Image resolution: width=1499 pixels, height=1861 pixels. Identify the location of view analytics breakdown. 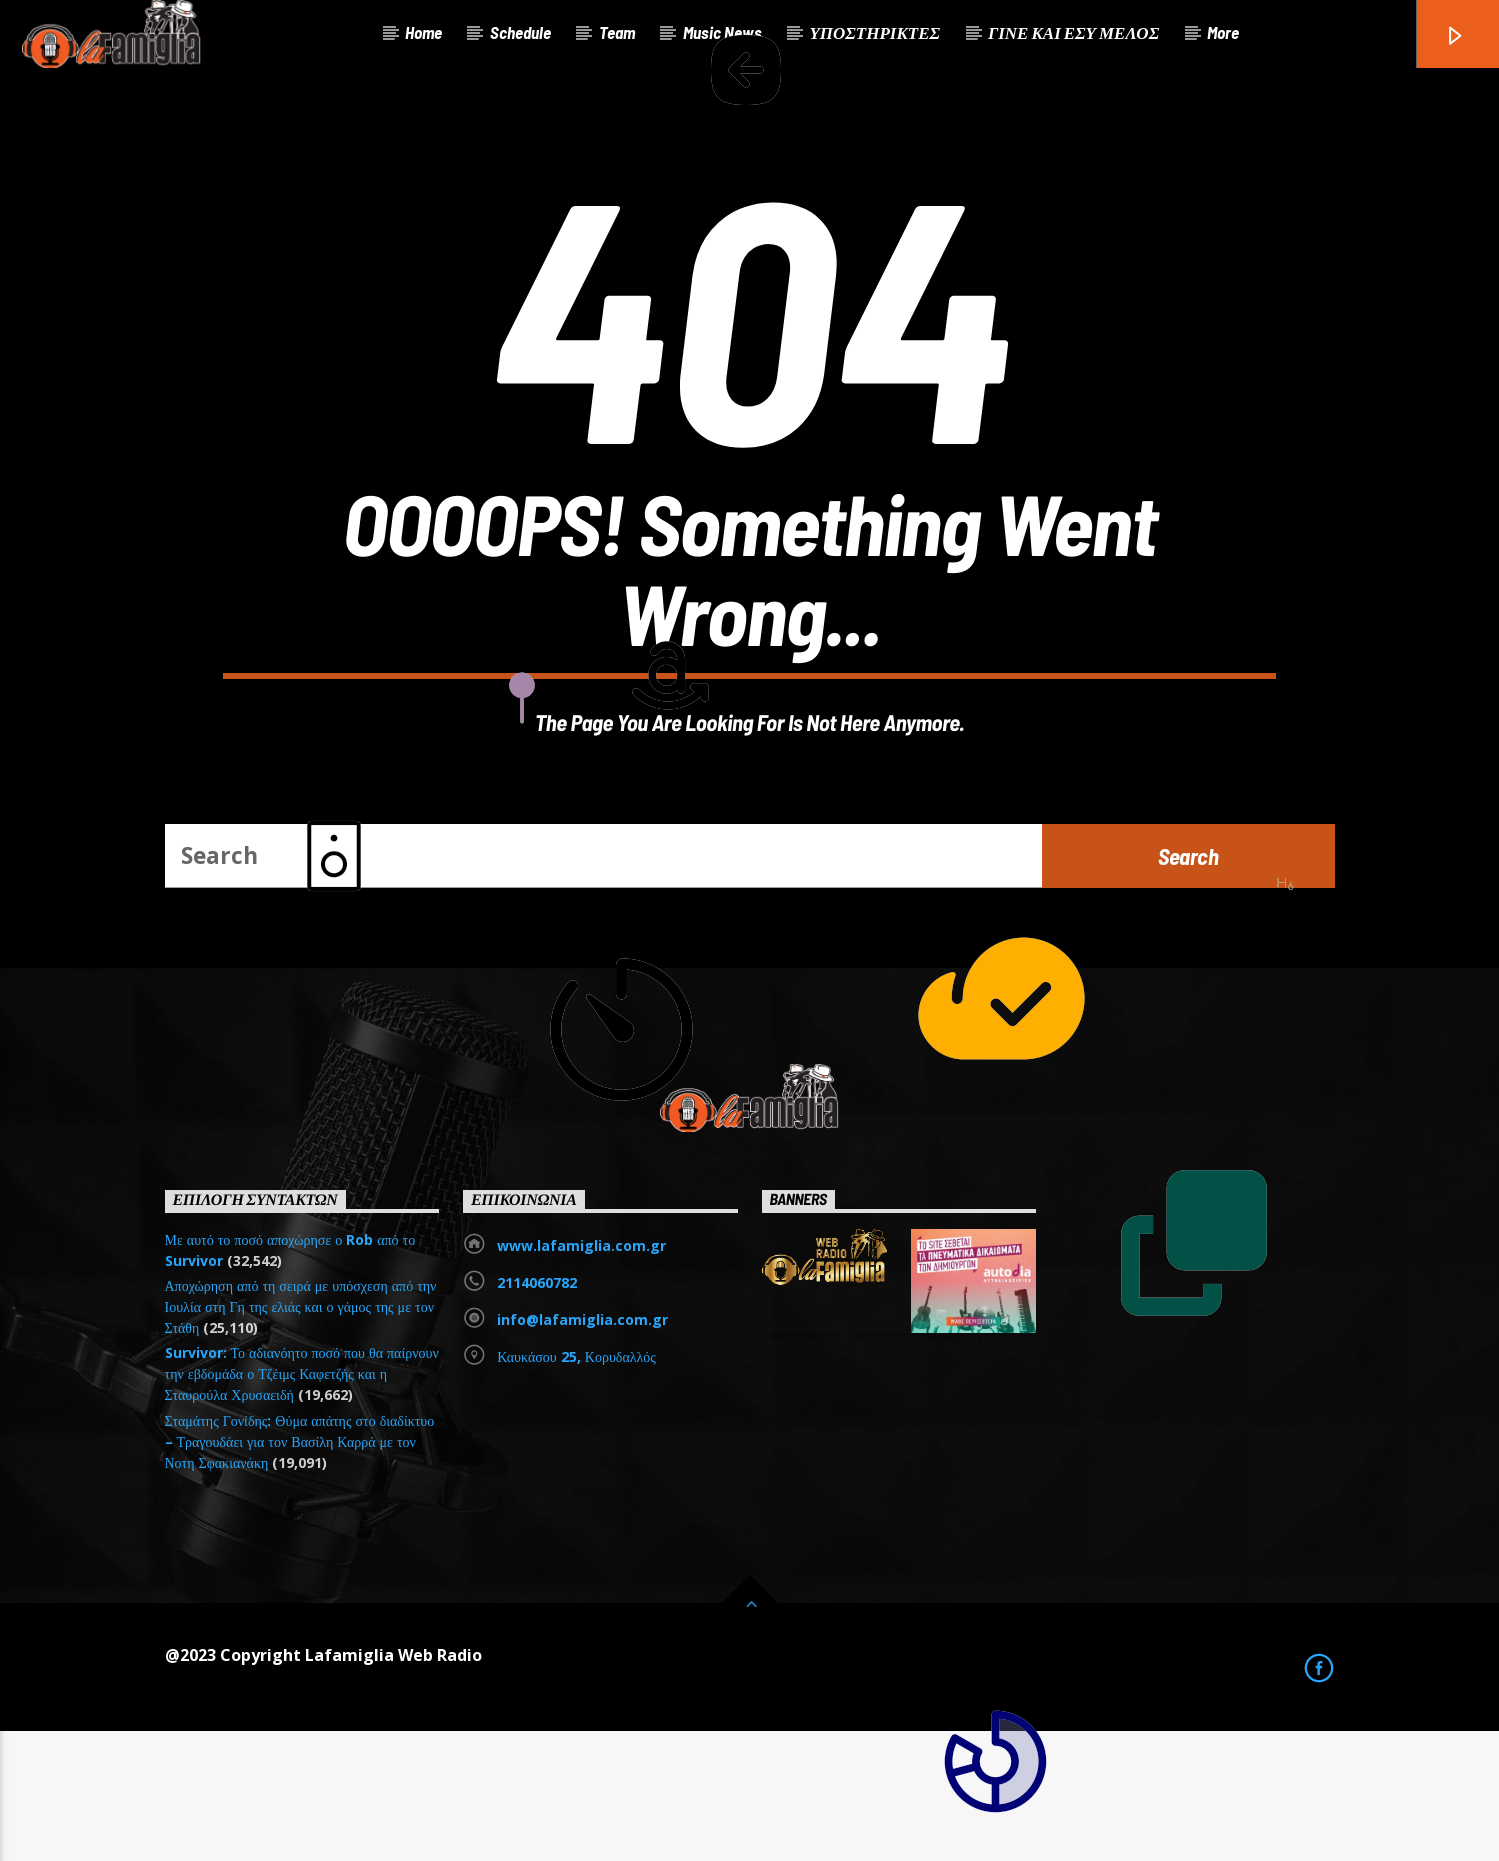
(995, 1761).